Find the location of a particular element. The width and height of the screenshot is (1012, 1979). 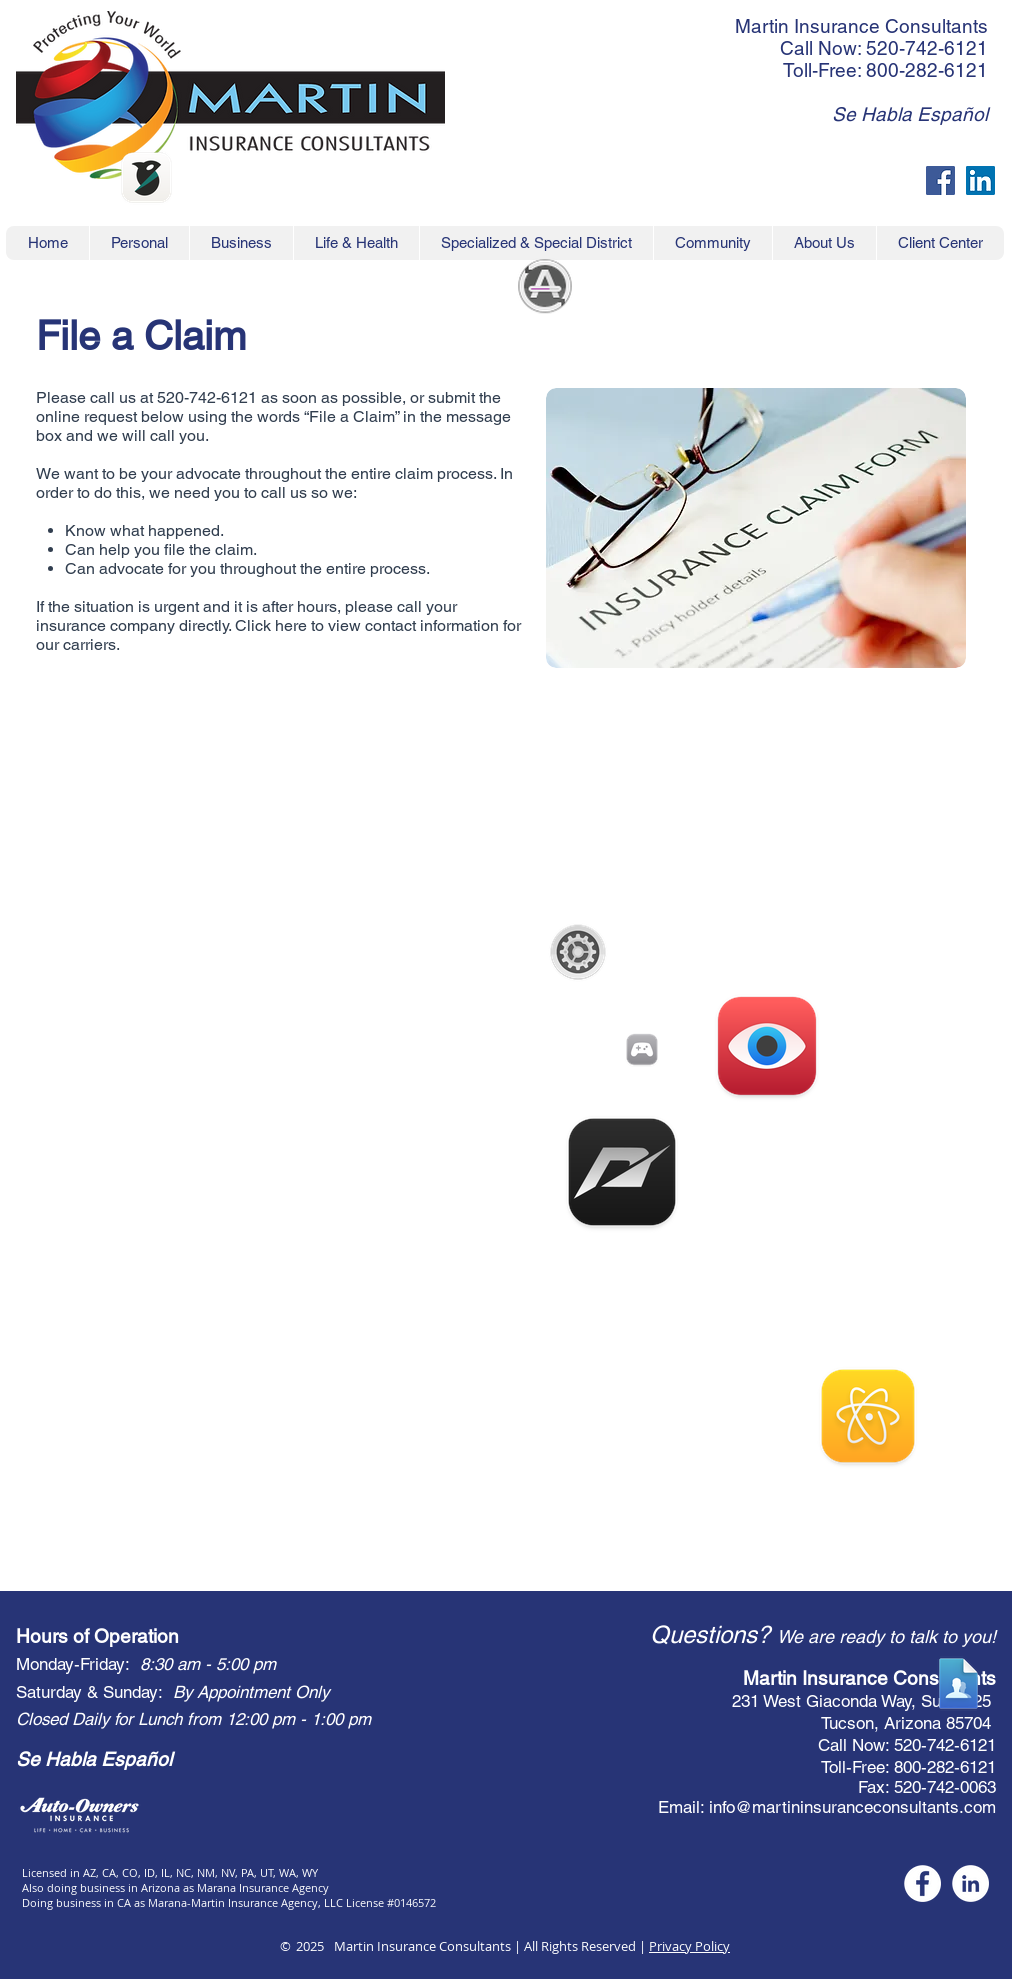

access gaming preferences and settings is located at coordinates (642, 1050).